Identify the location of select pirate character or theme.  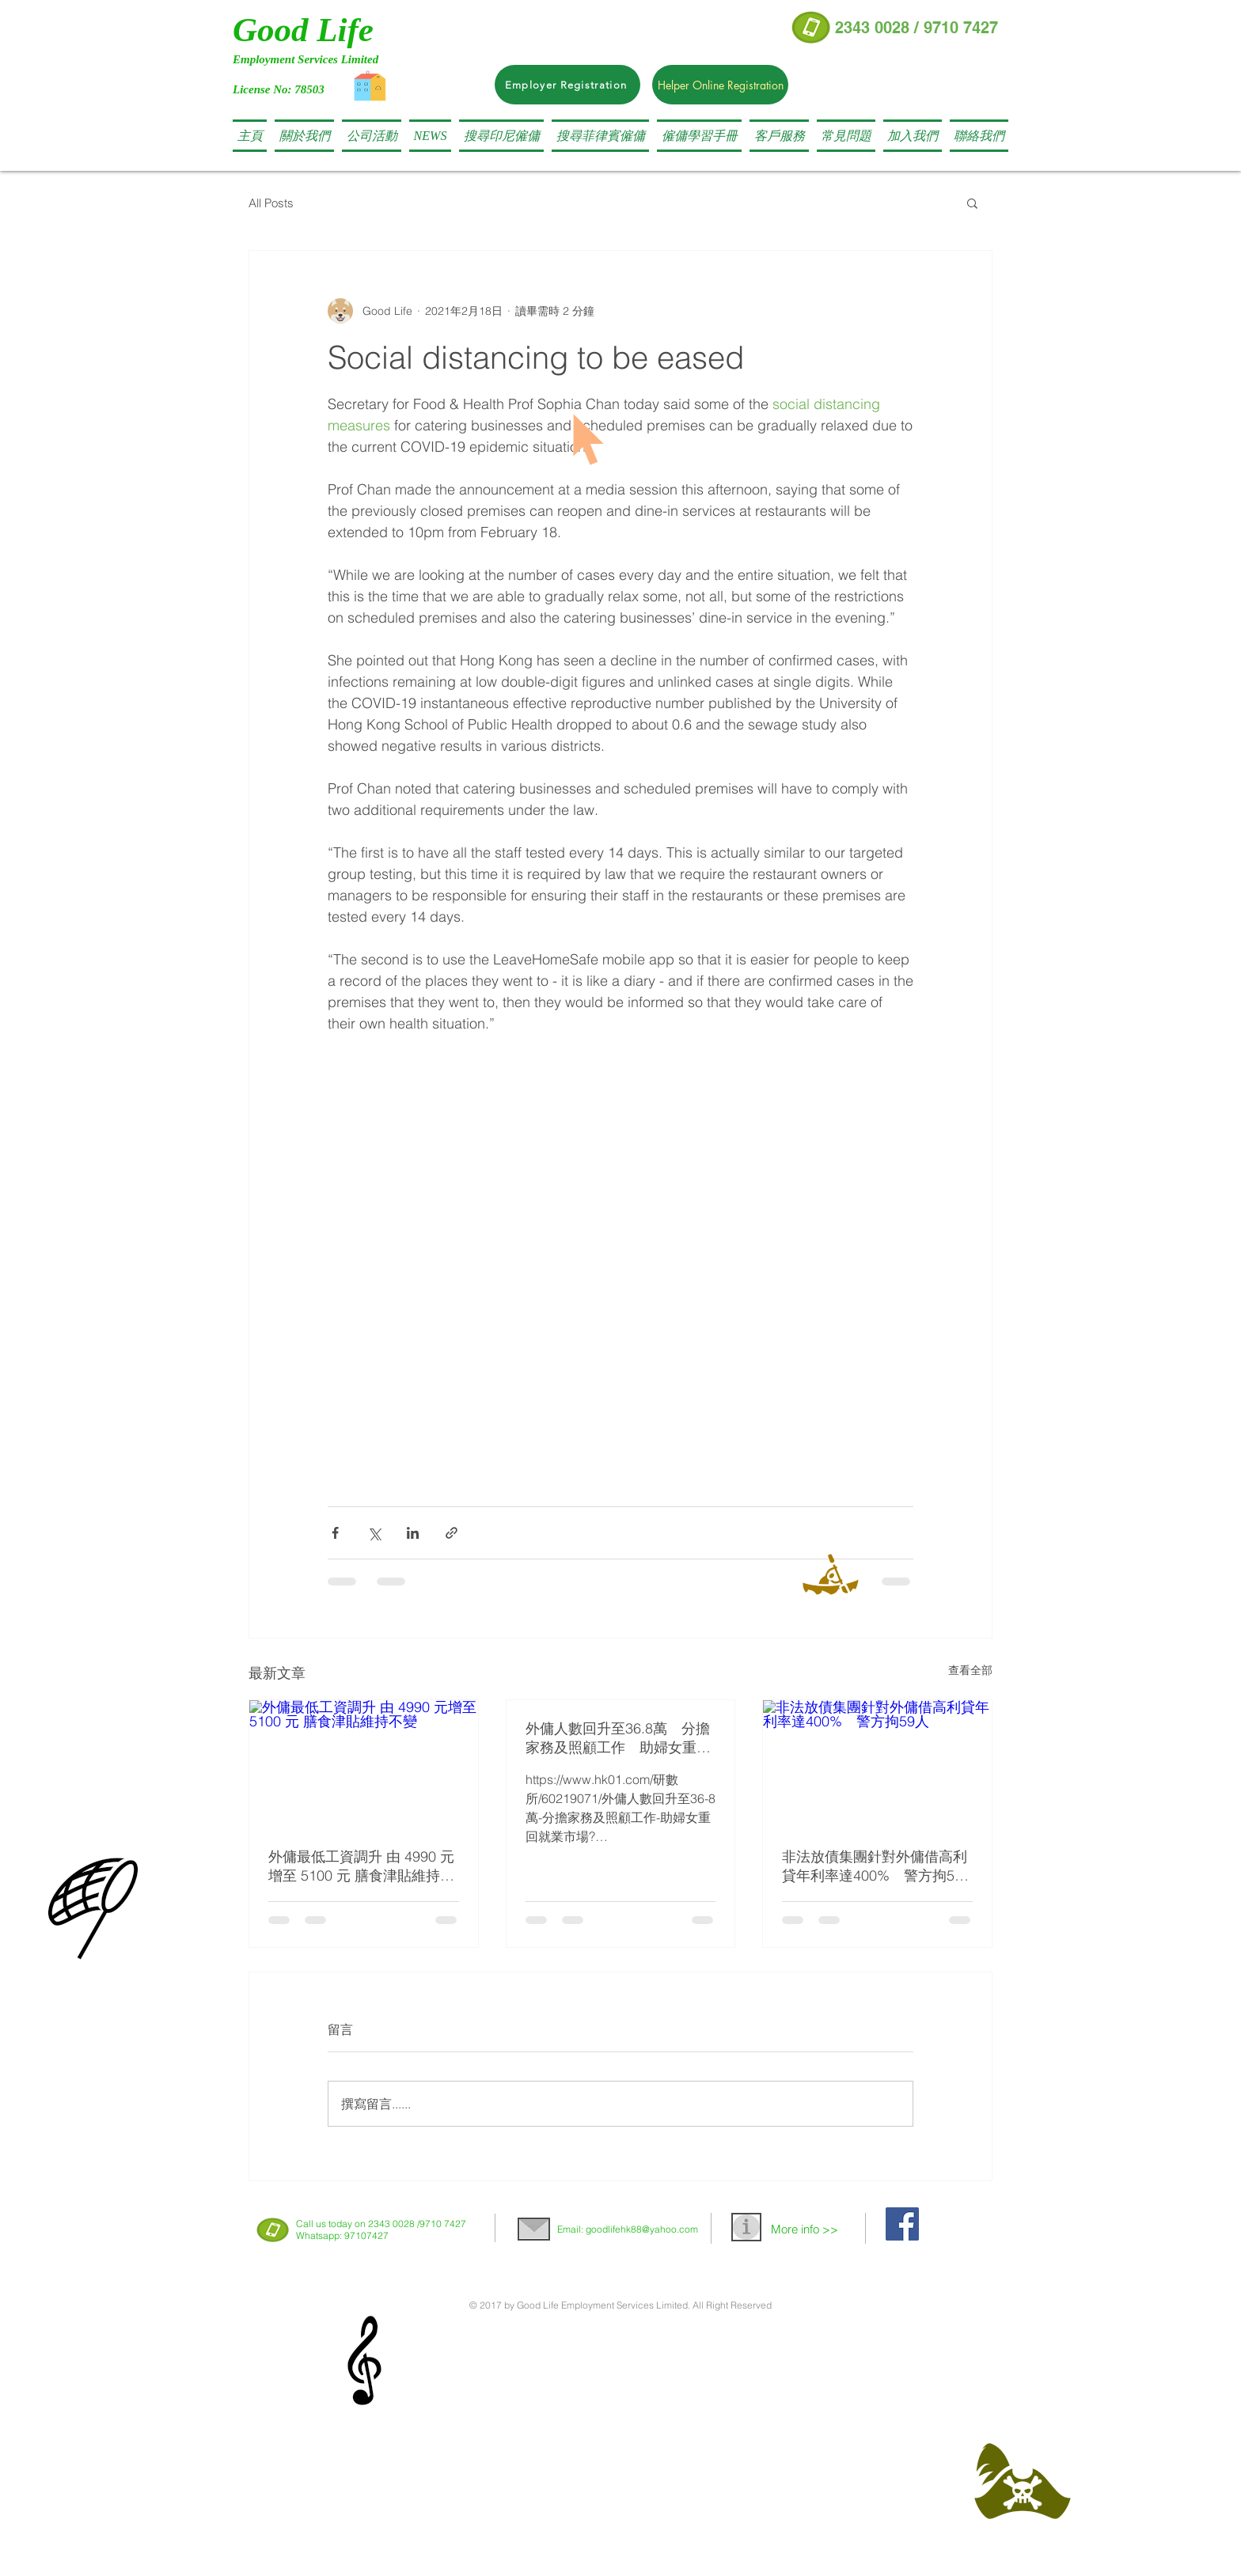
(1023, 2481).